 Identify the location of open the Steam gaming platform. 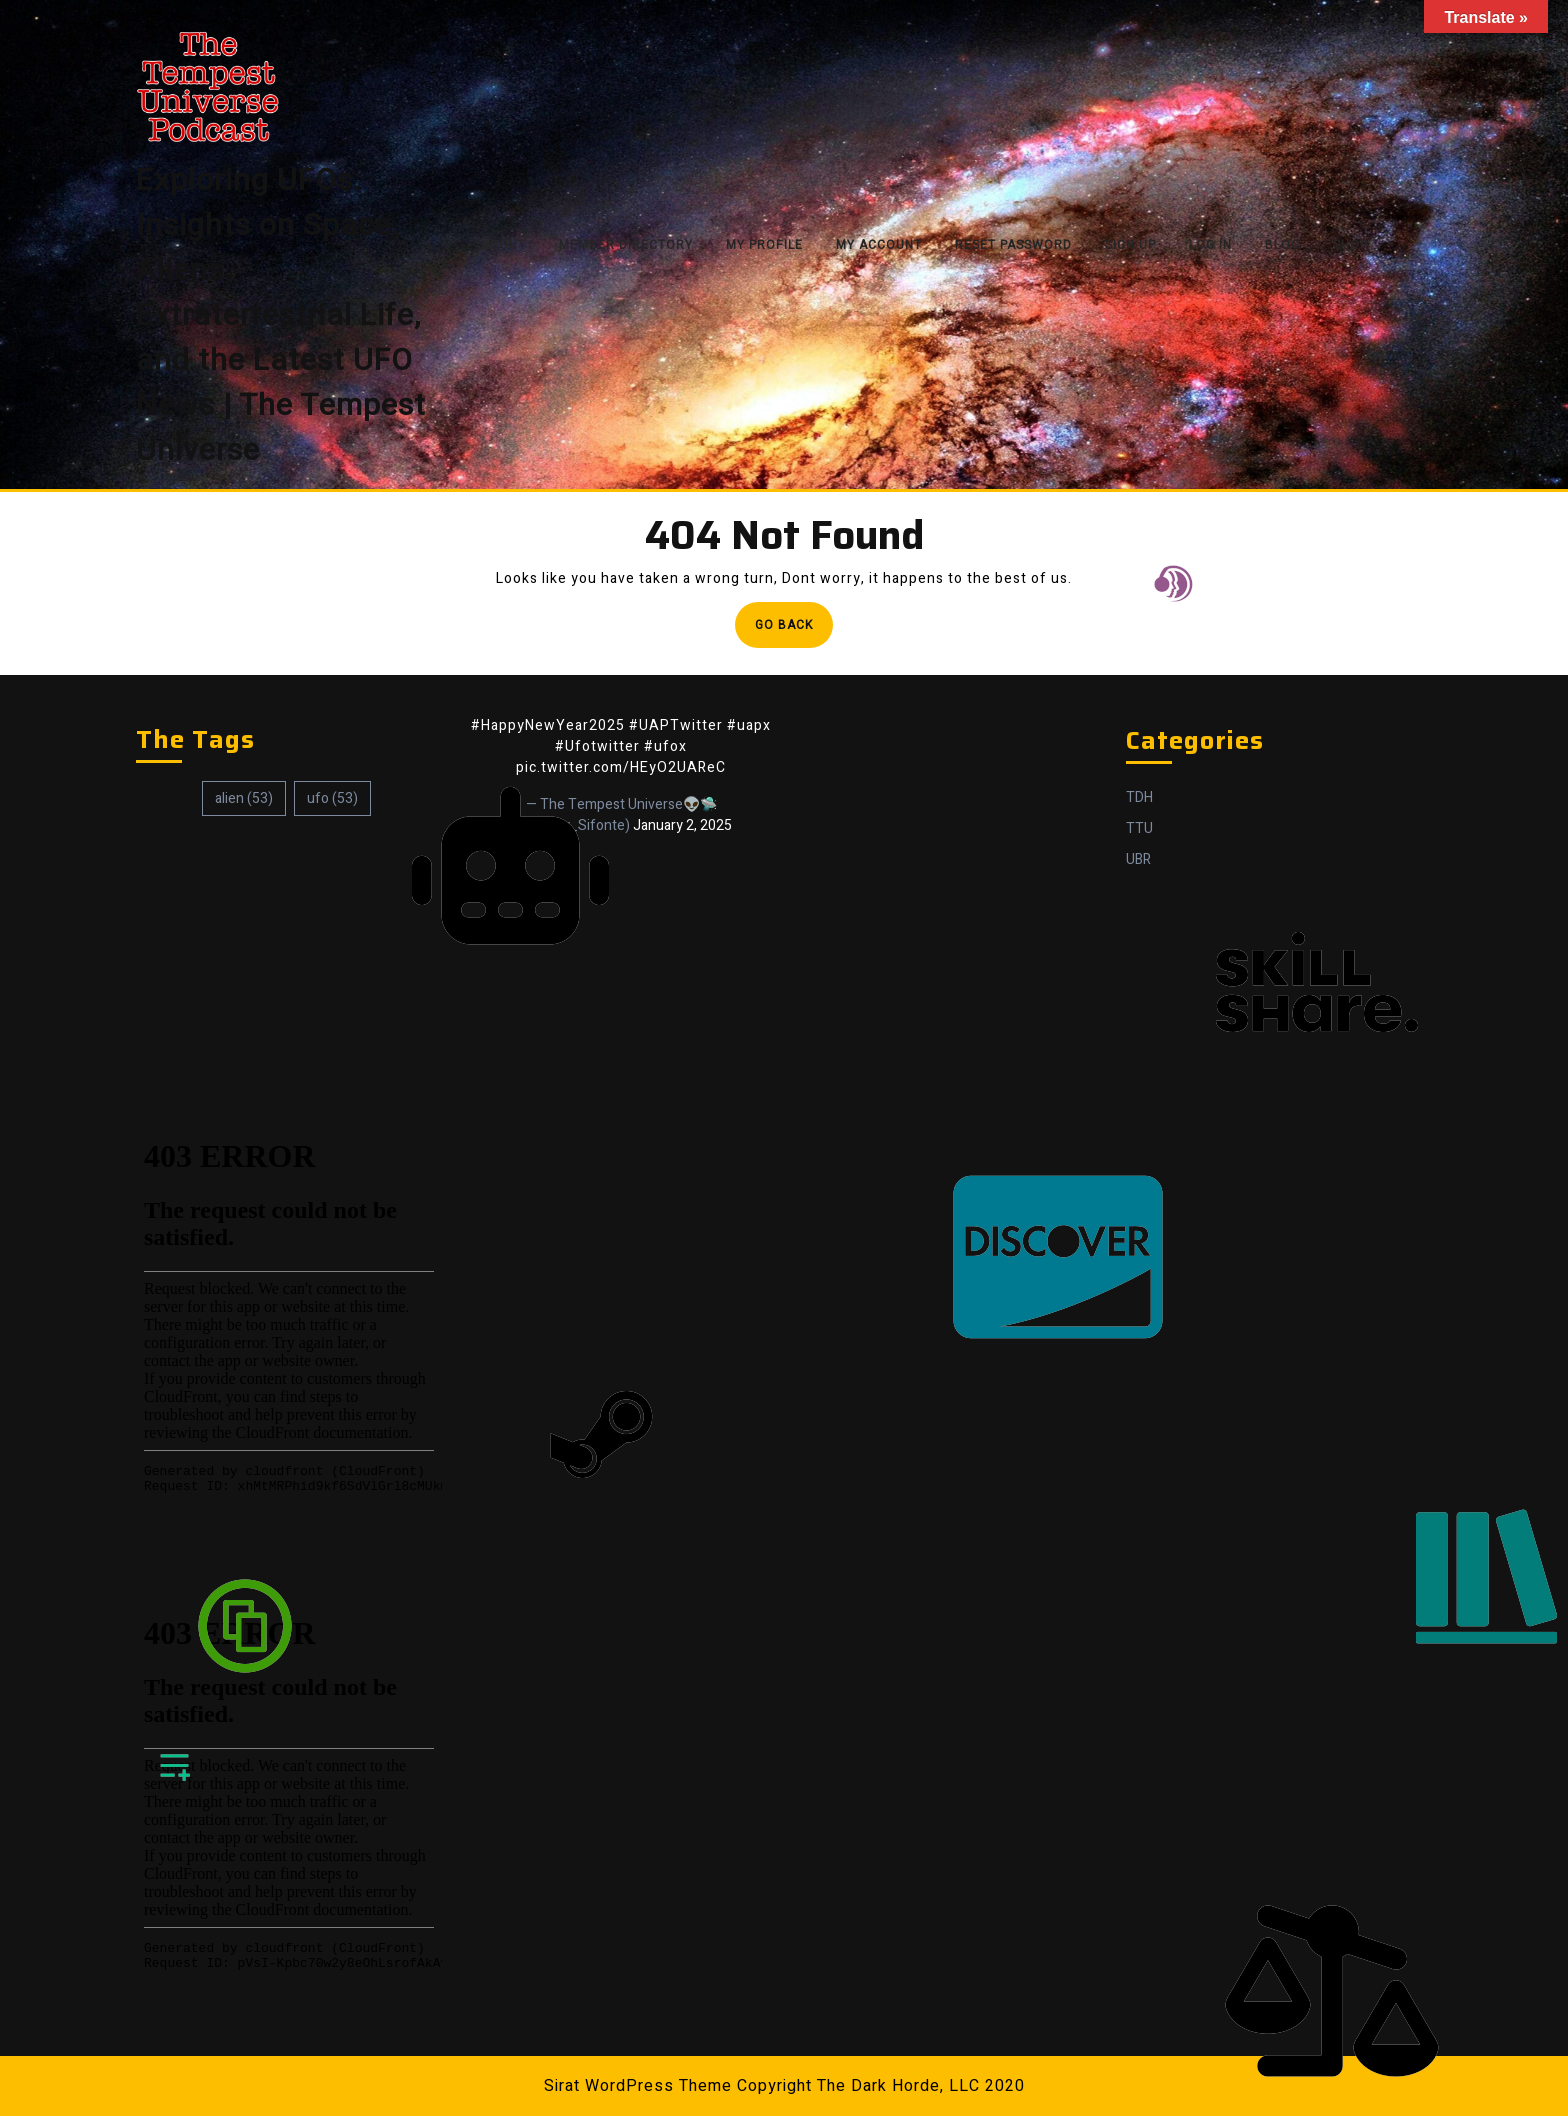
(601, 1434).